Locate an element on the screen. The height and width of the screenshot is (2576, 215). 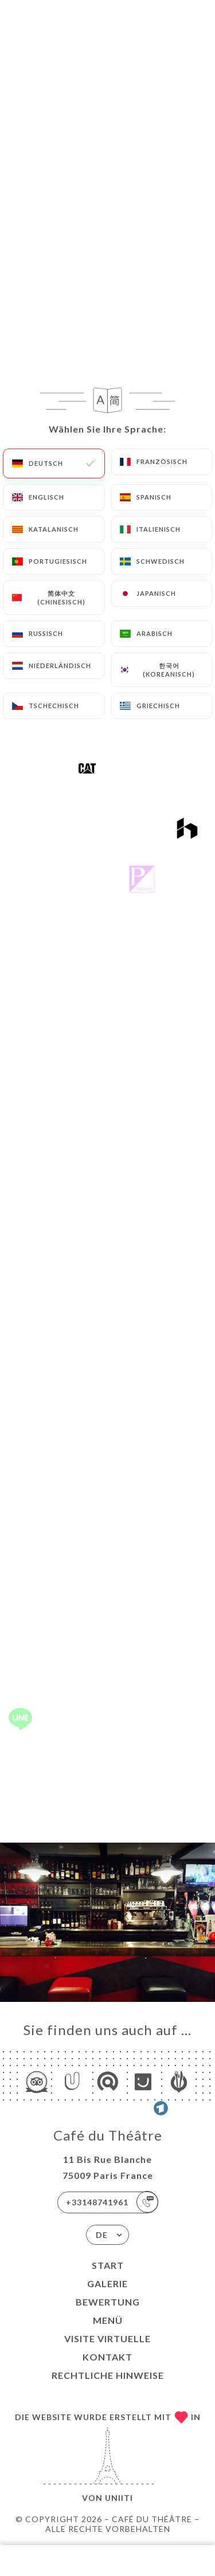
caterpillar inc. company logo is located at coordinates (87, 768).